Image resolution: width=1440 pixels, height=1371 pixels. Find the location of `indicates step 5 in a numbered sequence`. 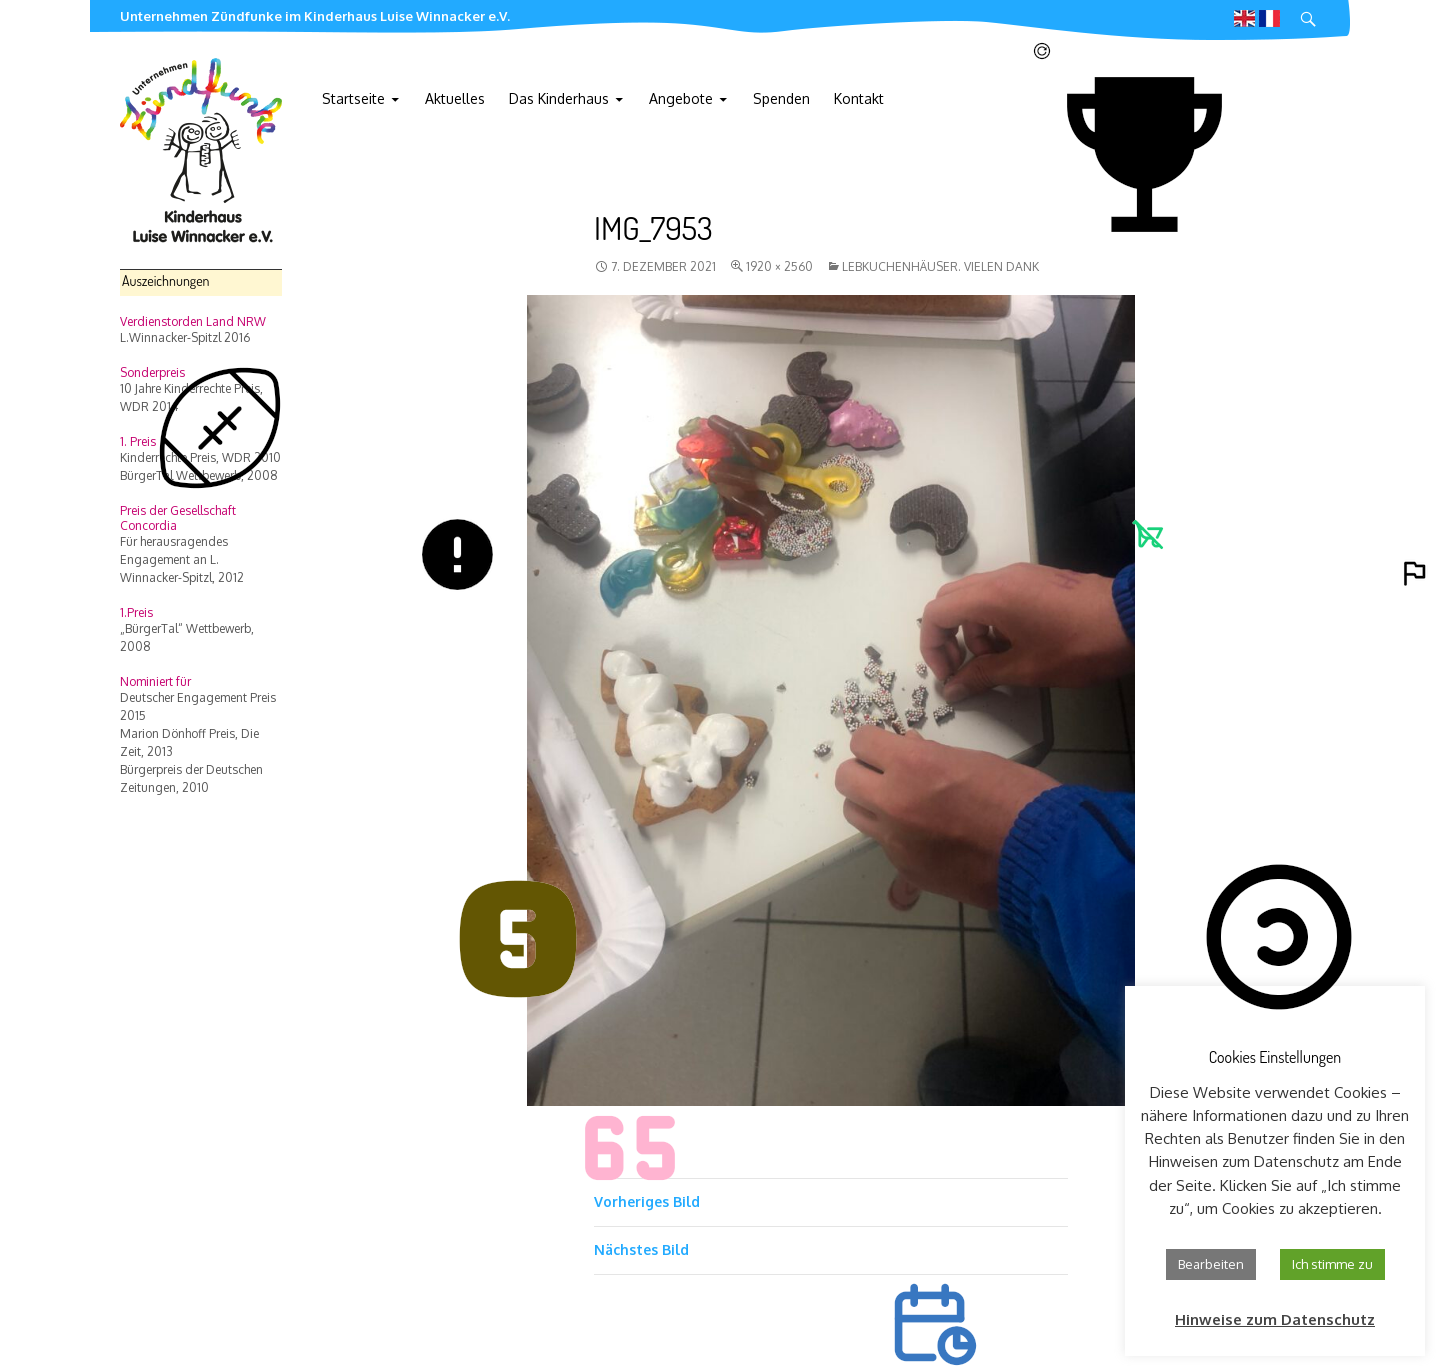

indicates step 5 in a numbered sequence is located at coordinates (518, 939).